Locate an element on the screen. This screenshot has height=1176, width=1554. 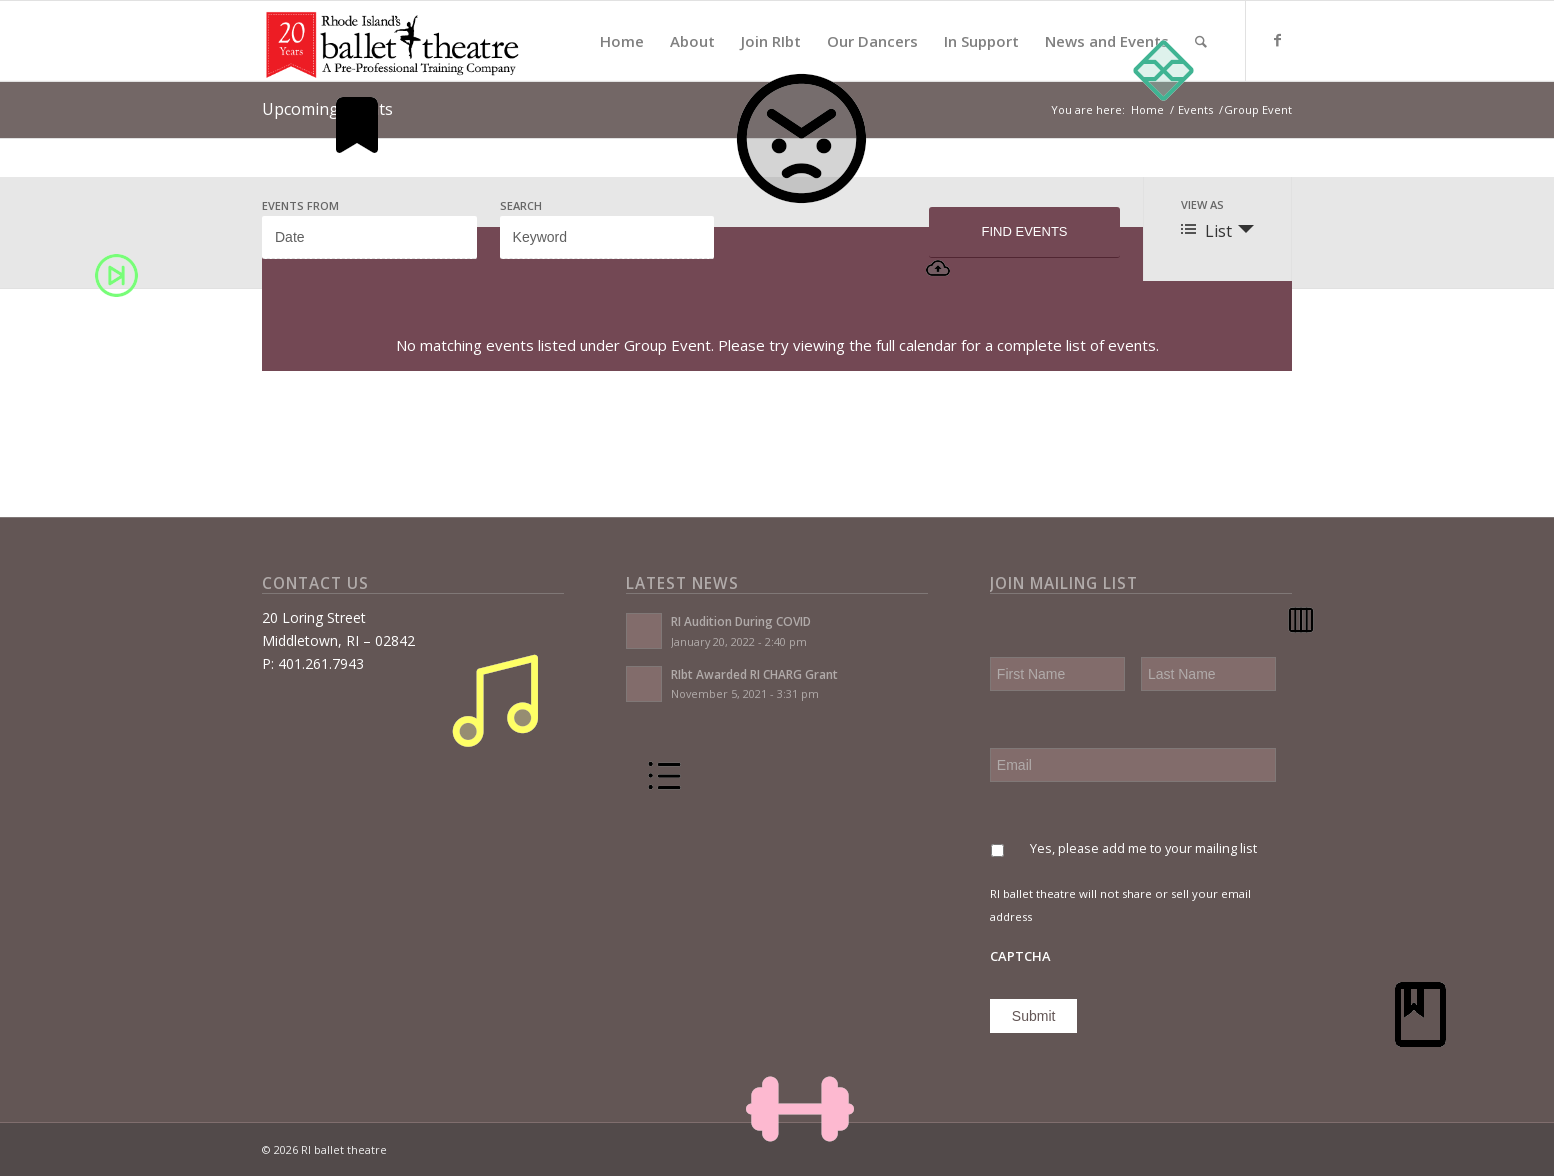
switch to four-column layout view is located at coordinates (1301, 620).